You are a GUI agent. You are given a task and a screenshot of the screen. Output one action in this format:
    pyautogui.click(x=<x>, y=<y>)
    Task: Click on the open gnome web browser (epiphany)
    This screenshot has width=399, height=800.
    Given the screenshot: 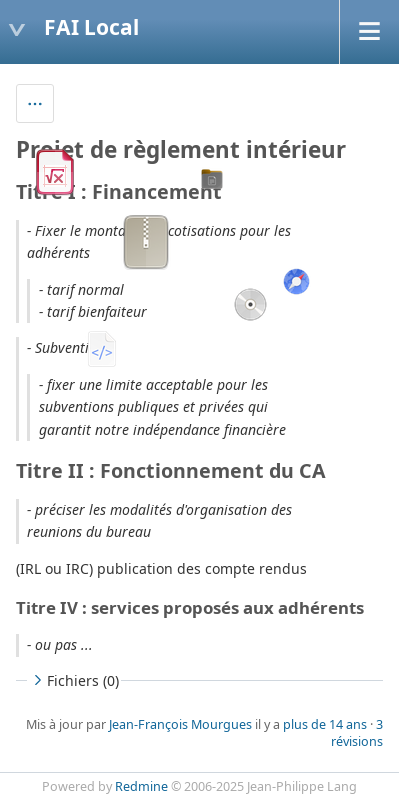 What is the action you would take?
    pyautogui.click(x=296, y=281)
    